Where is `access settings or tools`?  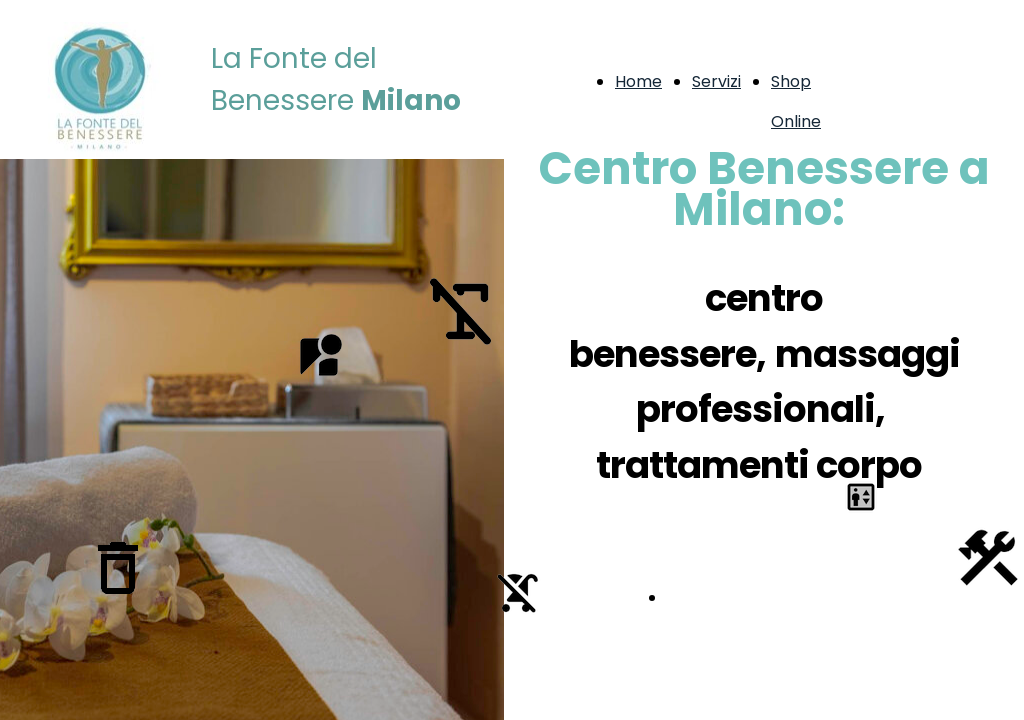
access settings or tools is located at coordinates (988, 558).